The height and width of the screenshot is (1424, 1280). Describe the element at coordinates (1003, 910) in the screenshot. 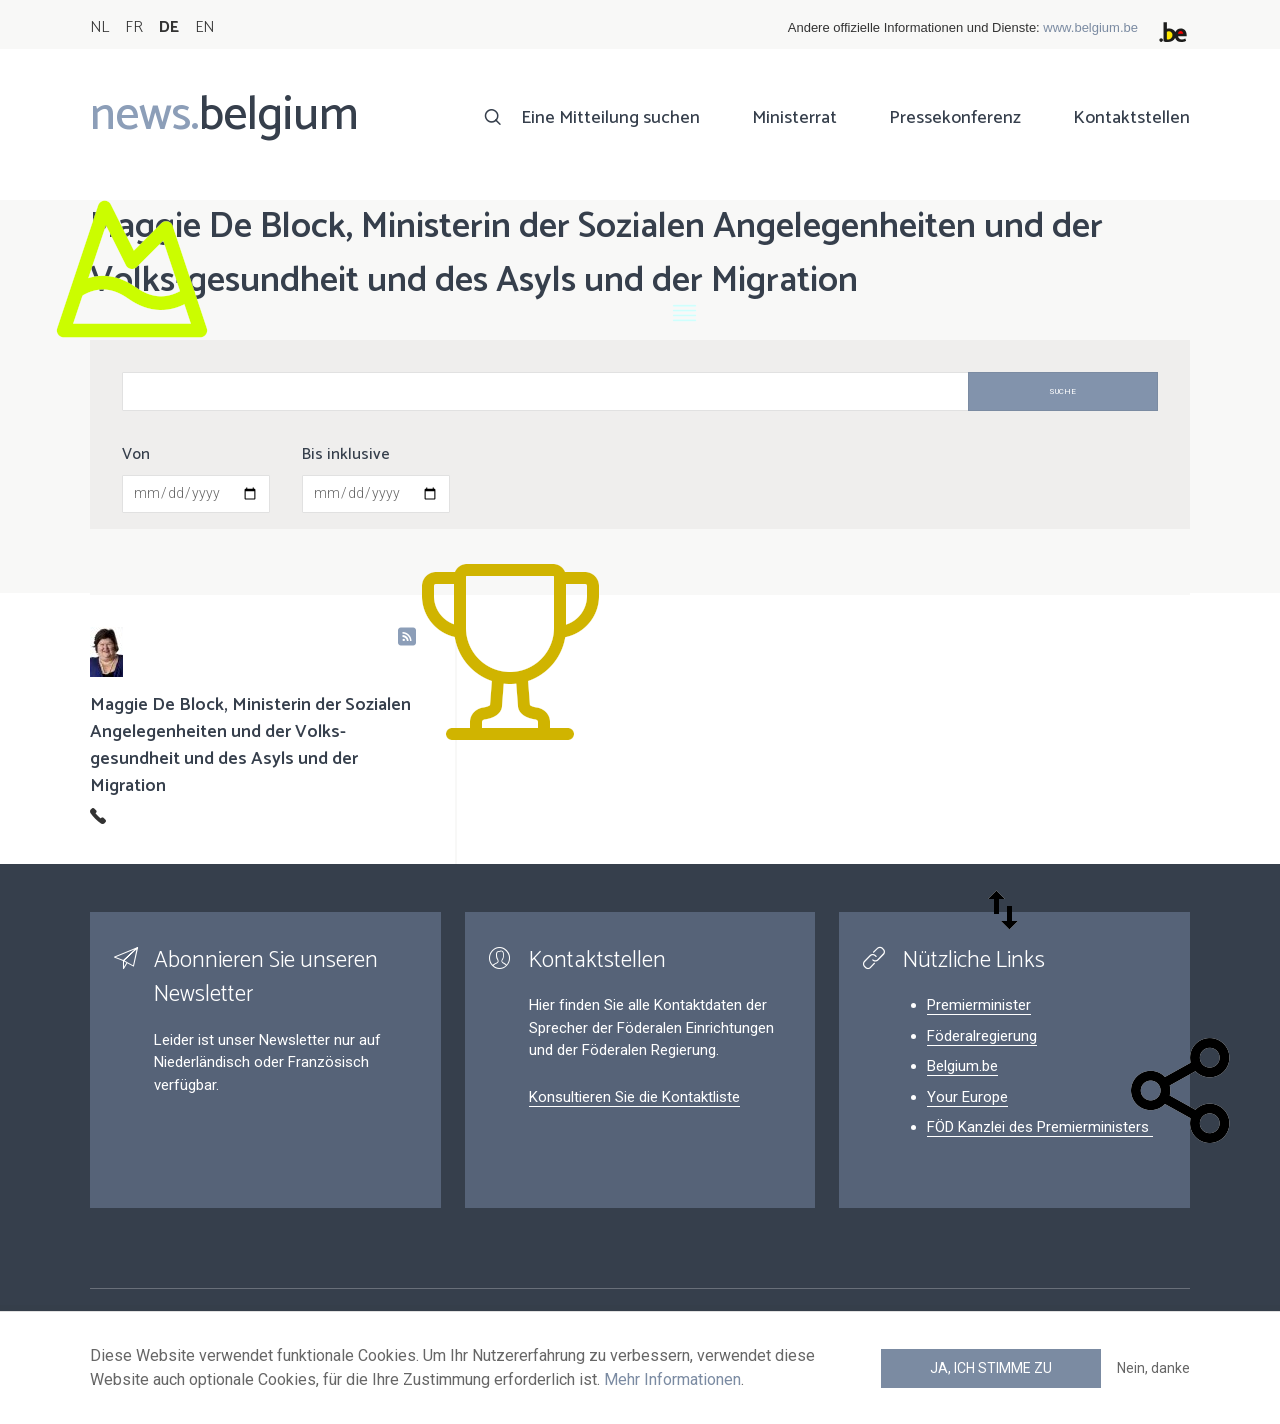

I see `swap or reorder items vertically` at that location.